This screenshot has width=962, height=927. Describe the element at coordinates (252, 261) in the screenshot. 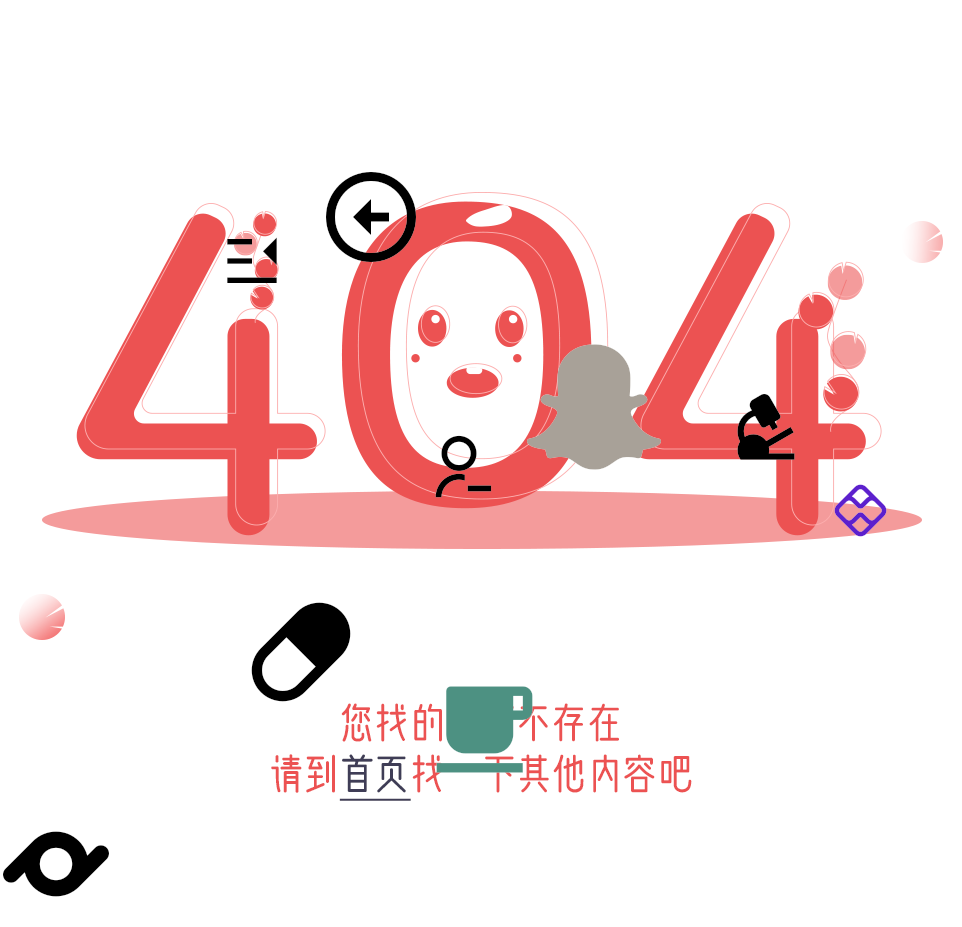

I see `collapse or hide the sidebar menu` at that location.